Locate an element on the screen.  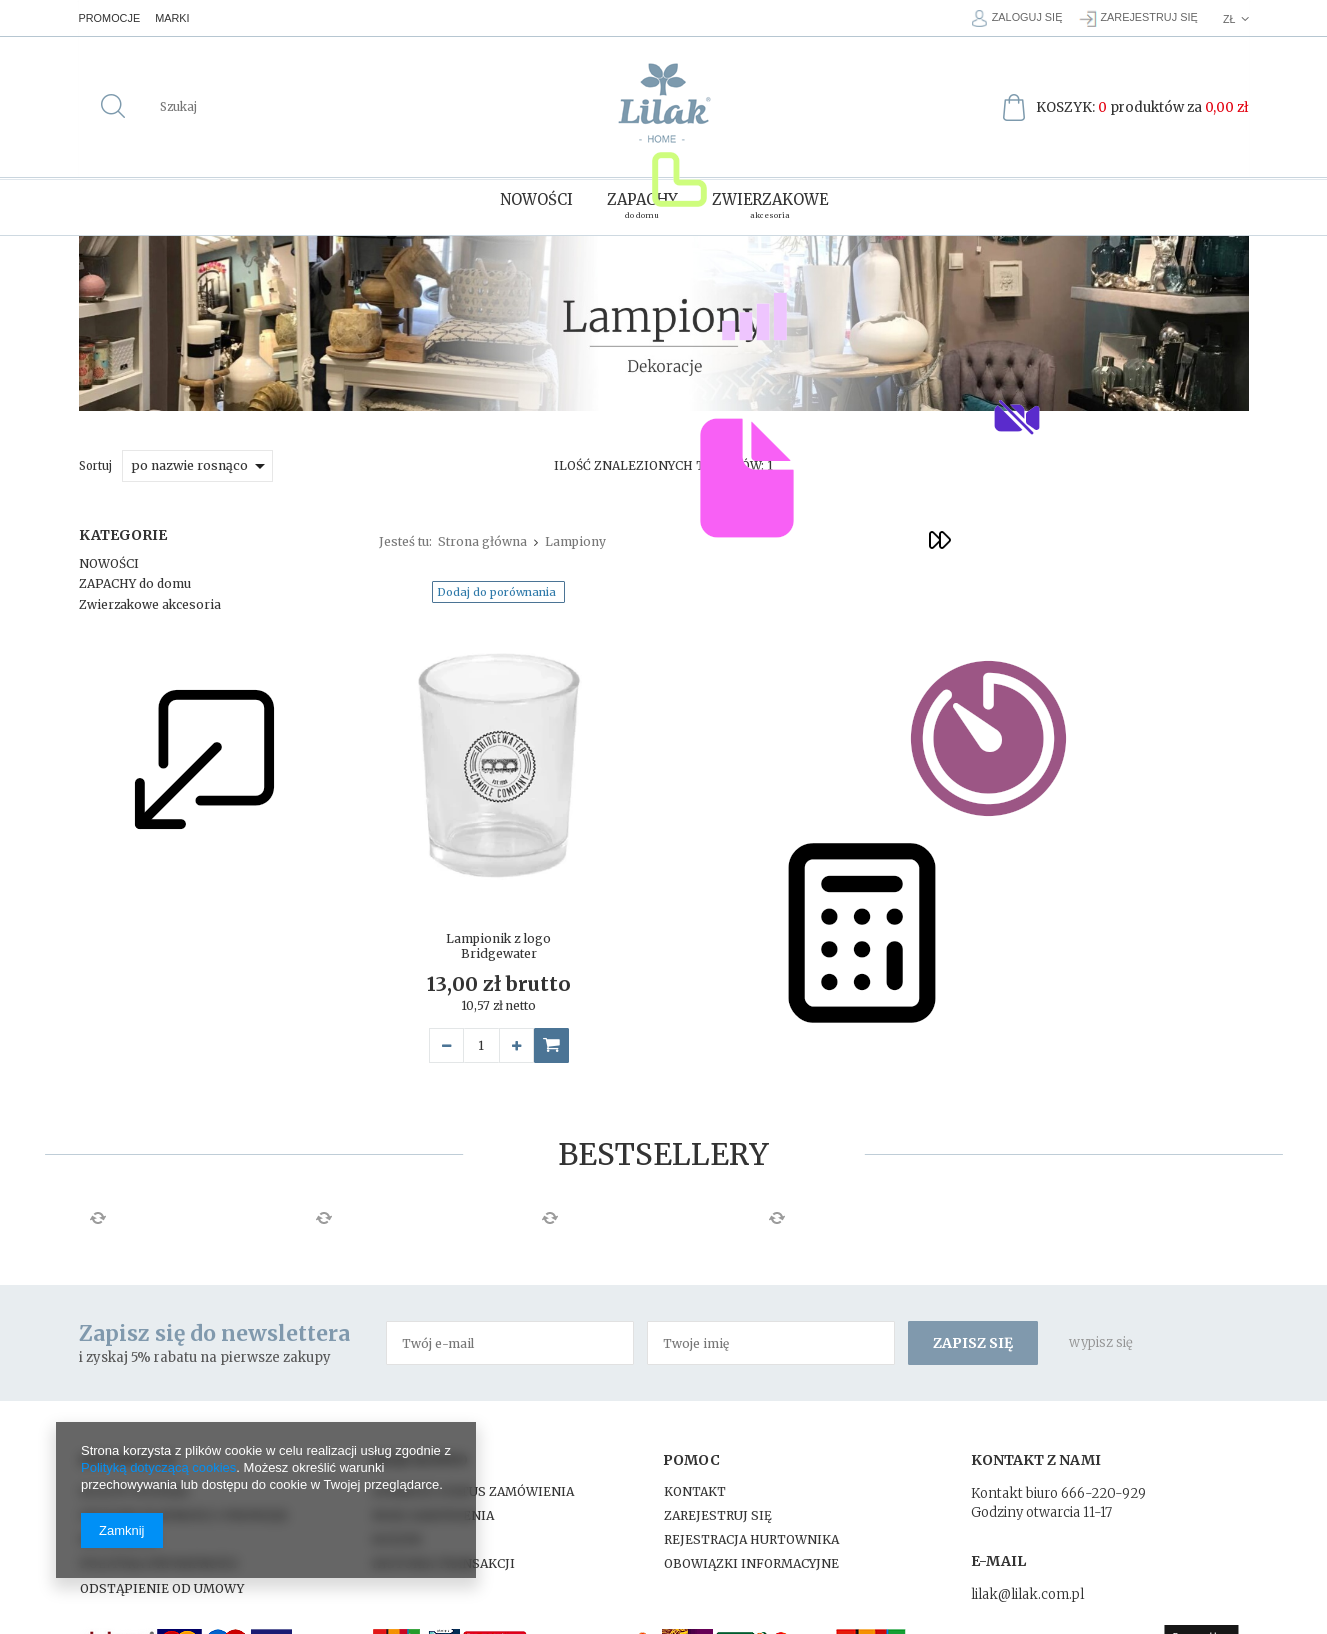
set or start a timer is located at coordinates (988, 738).